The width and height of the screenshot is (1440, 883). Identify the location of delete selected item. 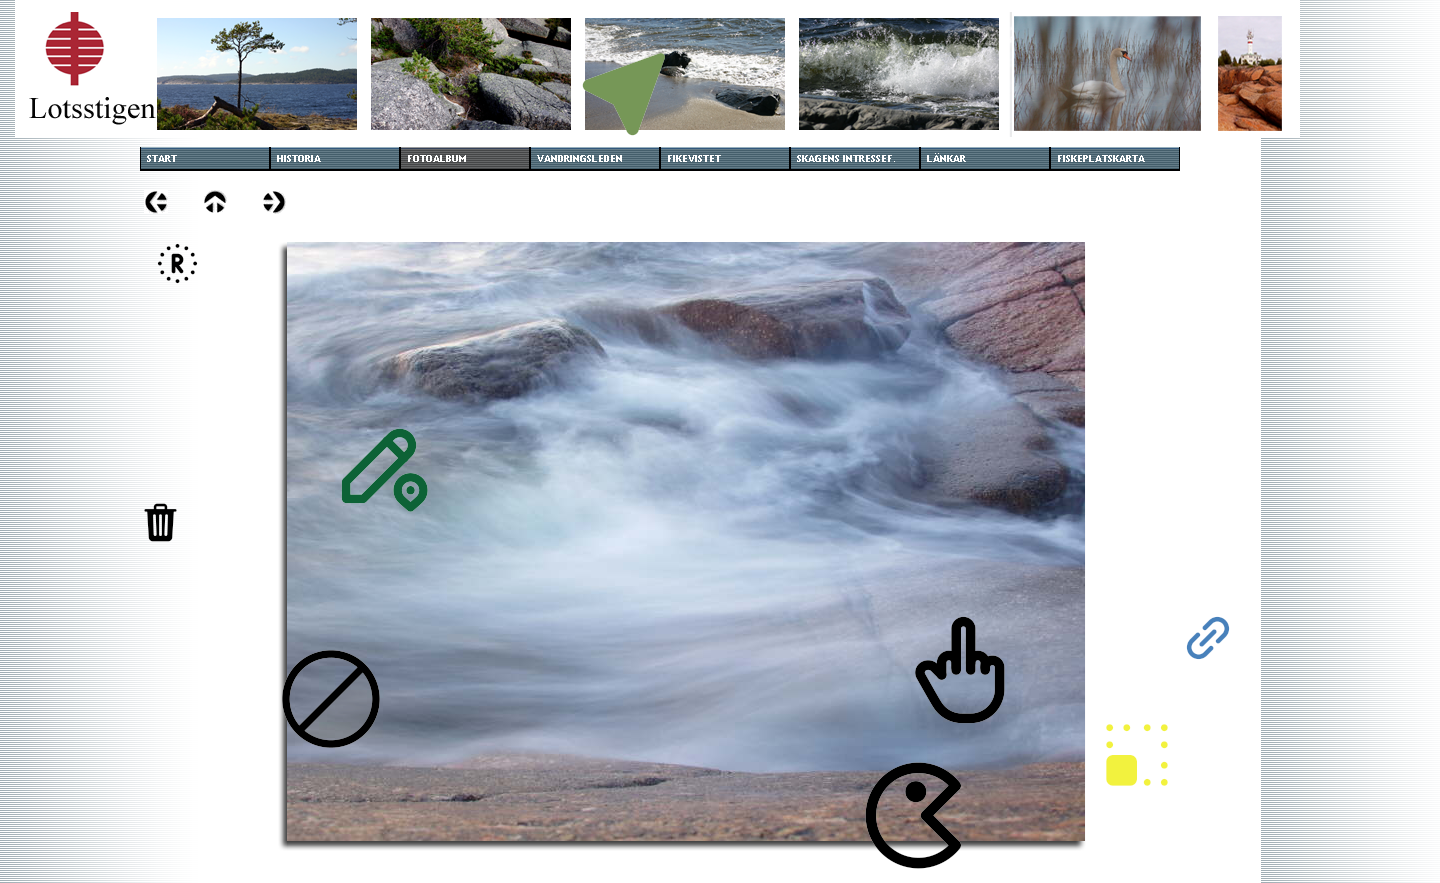
(160, 522).